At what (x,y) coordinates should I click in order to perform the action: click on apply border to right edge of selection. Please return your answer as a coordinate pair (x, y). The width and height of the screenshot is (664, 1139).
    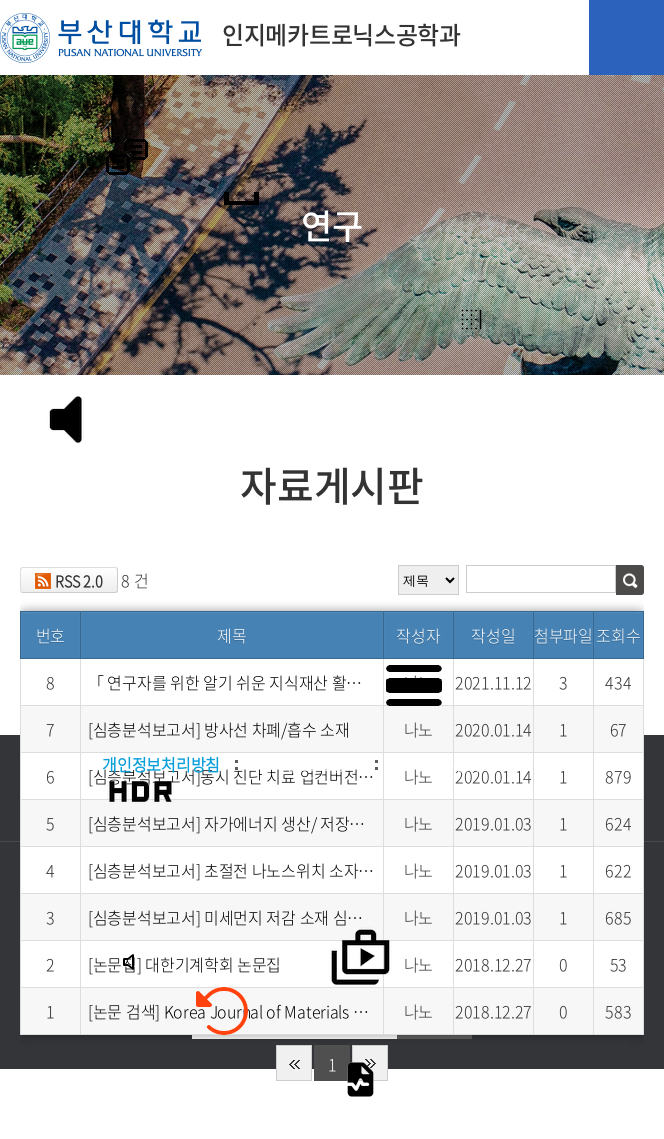
    Looking at the image, I should click on (471, 319).